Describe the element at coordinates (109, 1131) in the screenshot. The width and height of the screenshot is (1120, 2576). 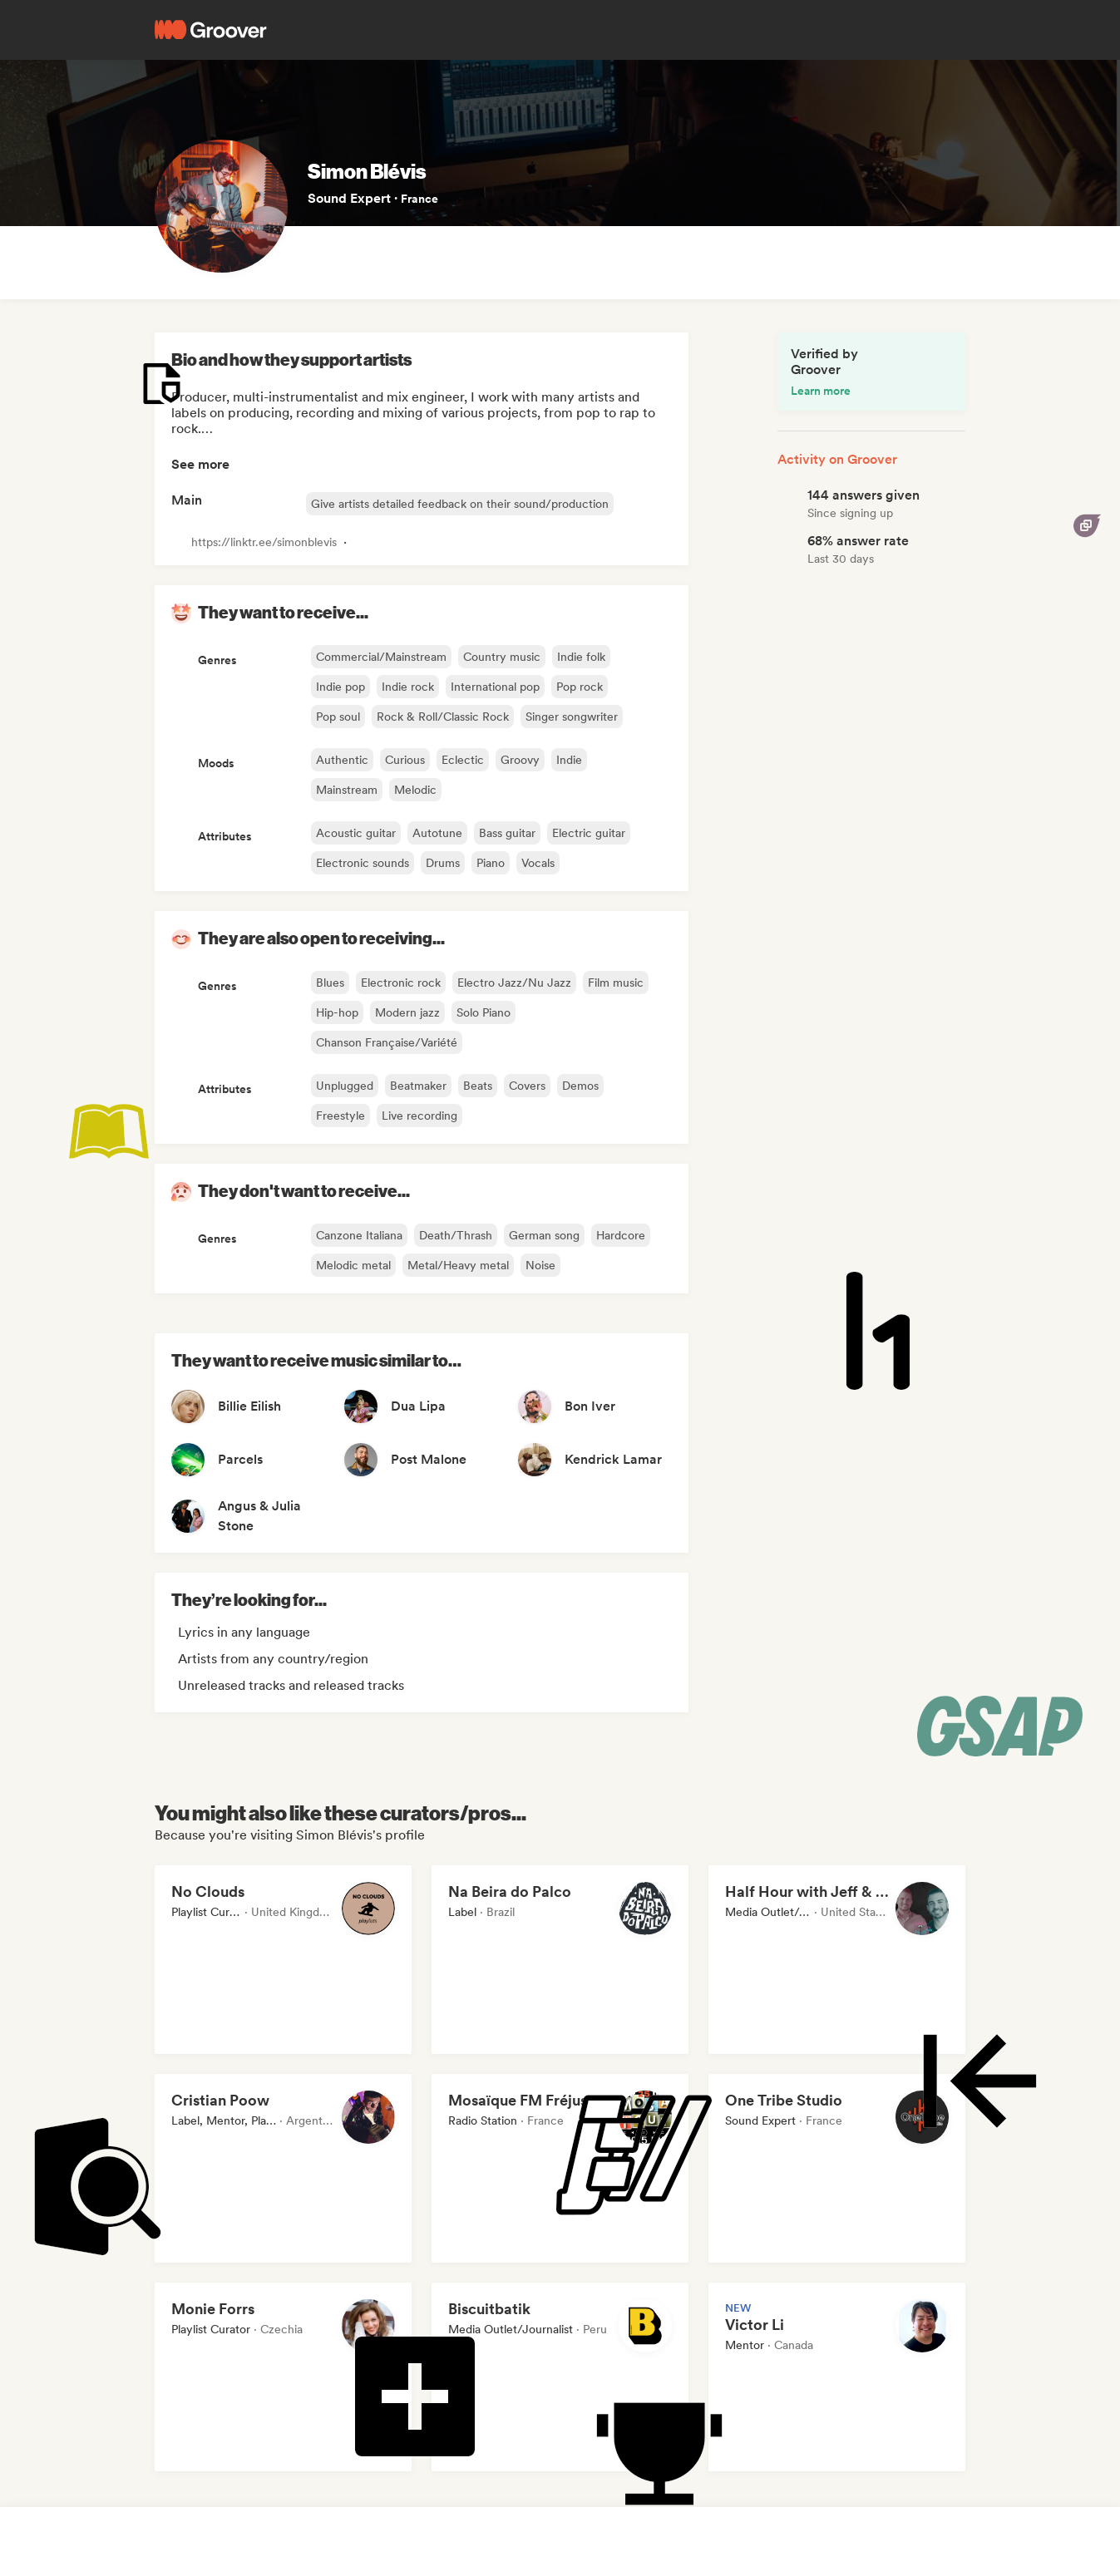
I see `visit Leanpub publishing platform` at that location.